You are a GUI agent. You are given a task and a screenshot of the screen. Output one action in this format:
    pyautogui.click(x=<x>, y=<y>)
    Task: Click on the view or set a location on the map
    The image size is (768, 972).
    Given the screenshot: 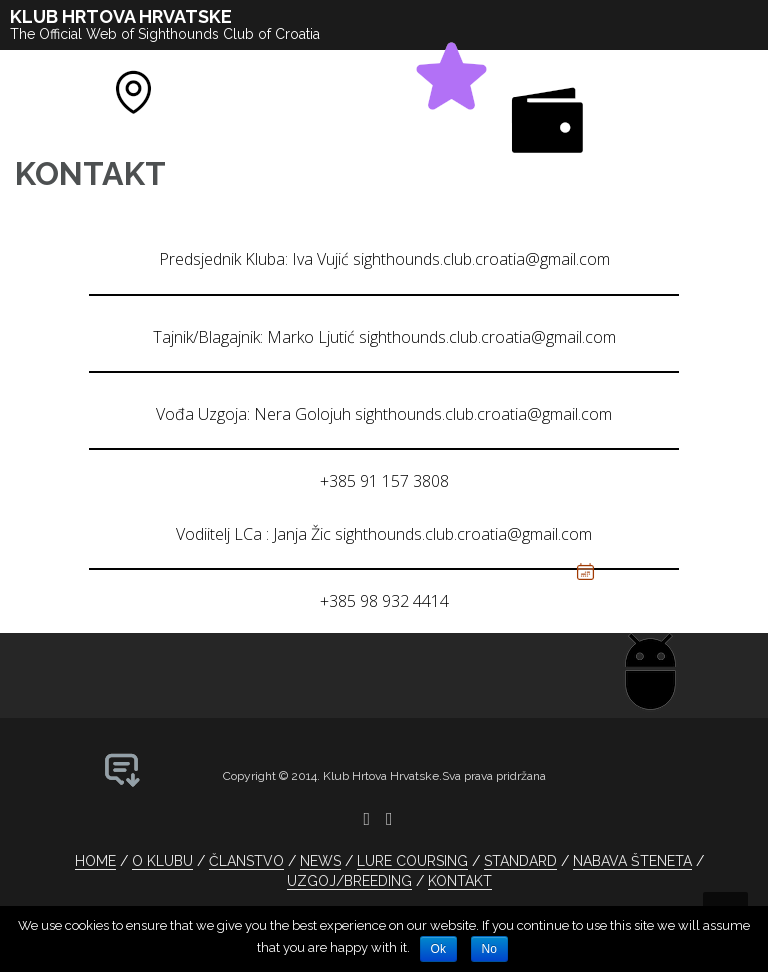 What is the action you would take?
    pyautogui.click(x=133, y=91)
    